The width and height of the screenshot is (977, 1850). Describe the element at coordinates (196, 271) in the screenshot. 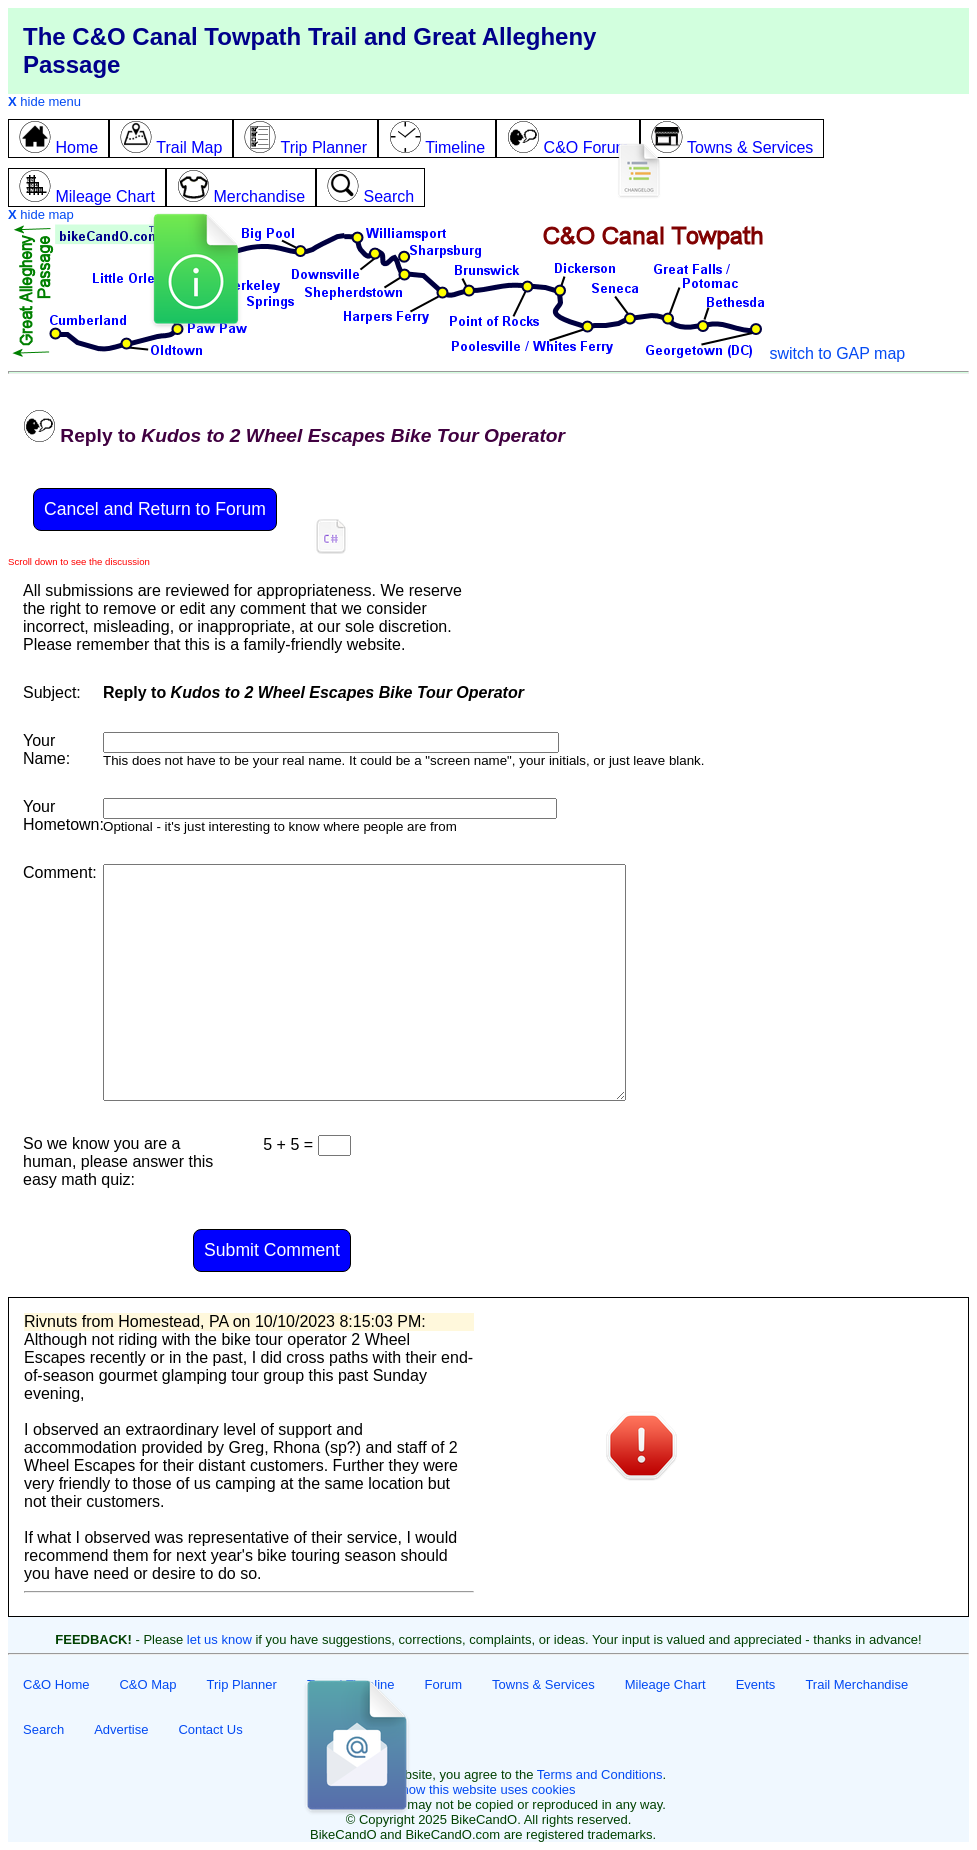

I see `a compiled html help file (.chm)` at that location.